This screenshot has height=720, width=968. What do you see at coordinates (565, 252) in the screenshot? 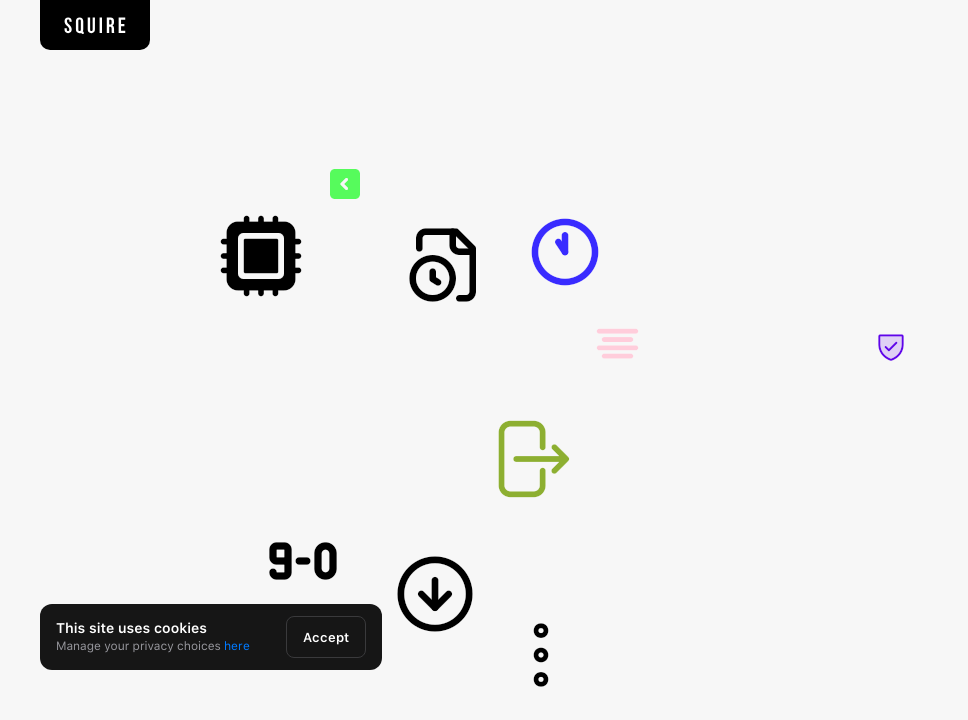
I see `indicates the current time (11 o'clock)` at bounding box center [565, 252].